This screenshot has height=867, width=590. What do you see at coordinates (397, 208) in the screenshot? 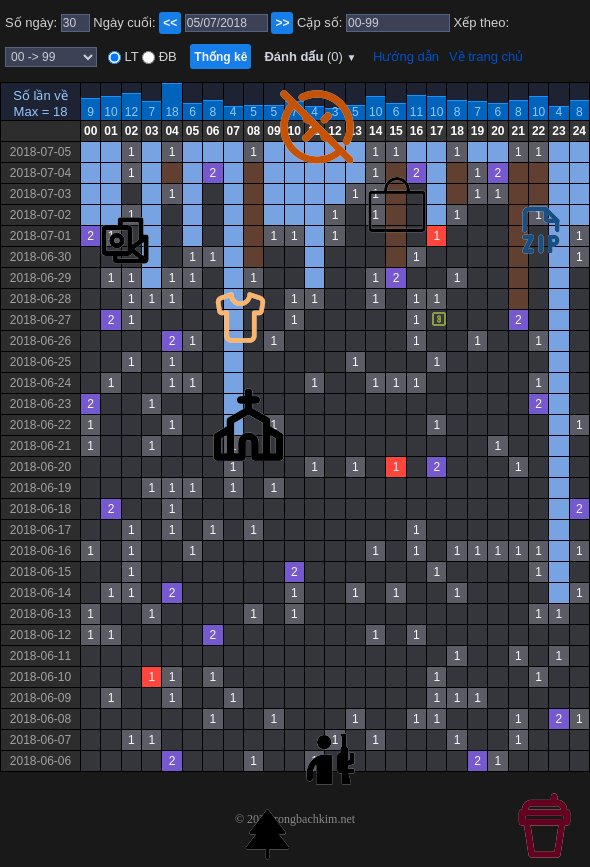
I see `view your shopping bag` at bounding box center [397, 208].